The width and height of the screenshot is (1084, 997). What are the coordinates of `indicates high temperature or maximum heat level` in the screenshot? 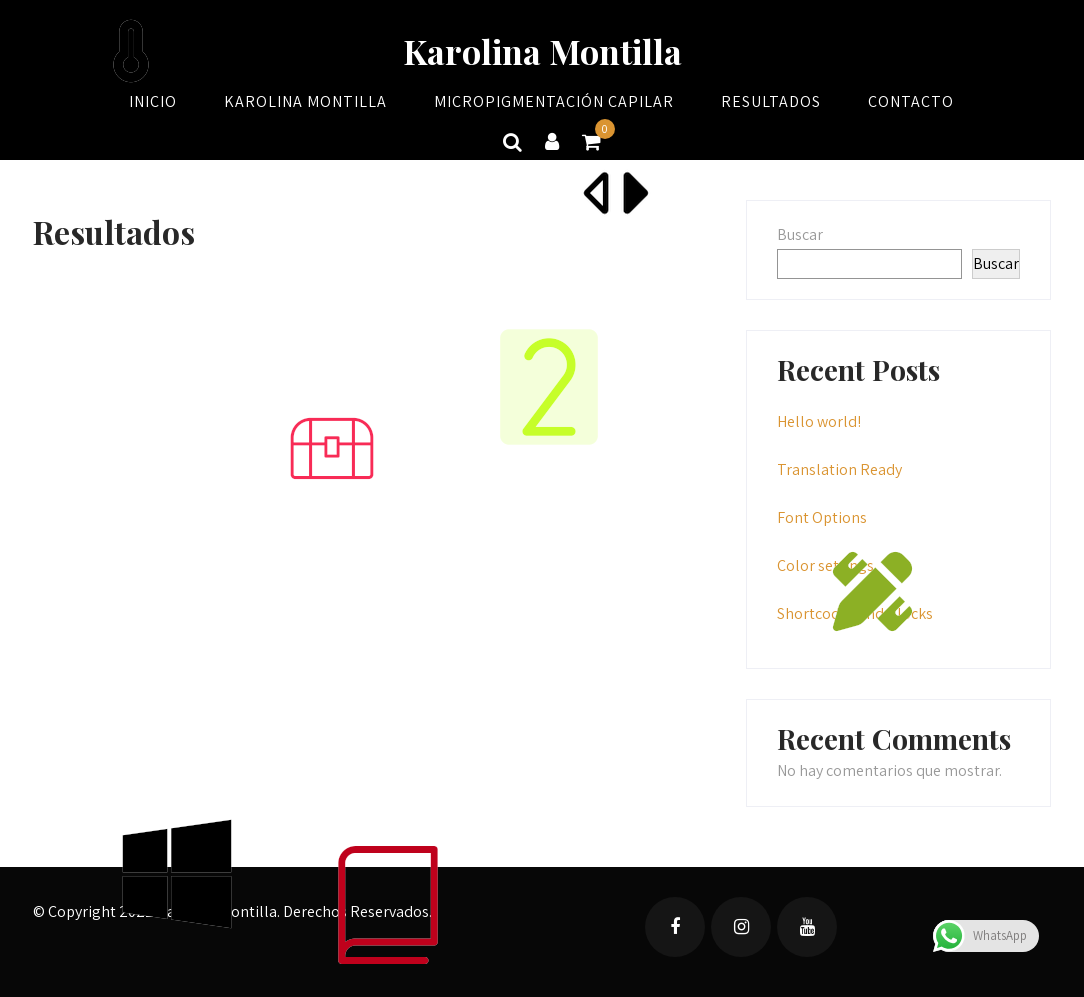 It's located at (131, 51).